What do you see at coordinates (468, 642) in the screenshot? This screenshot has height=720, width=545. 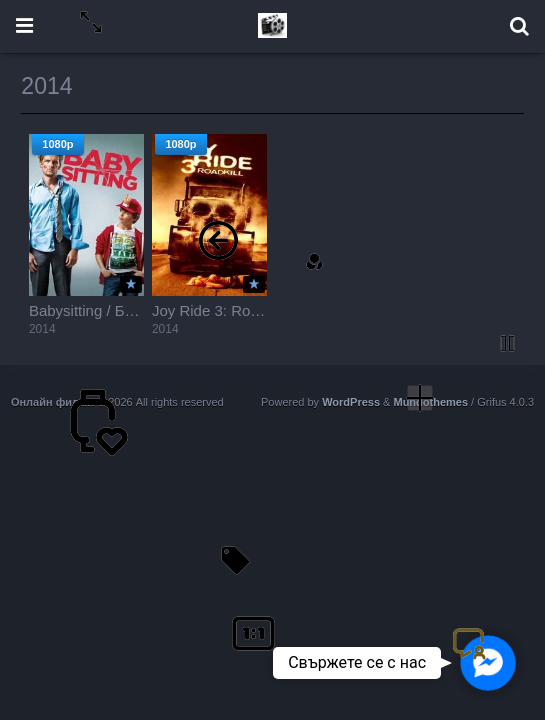 I see `view message from a specific user` at bounding box center [468, 642].